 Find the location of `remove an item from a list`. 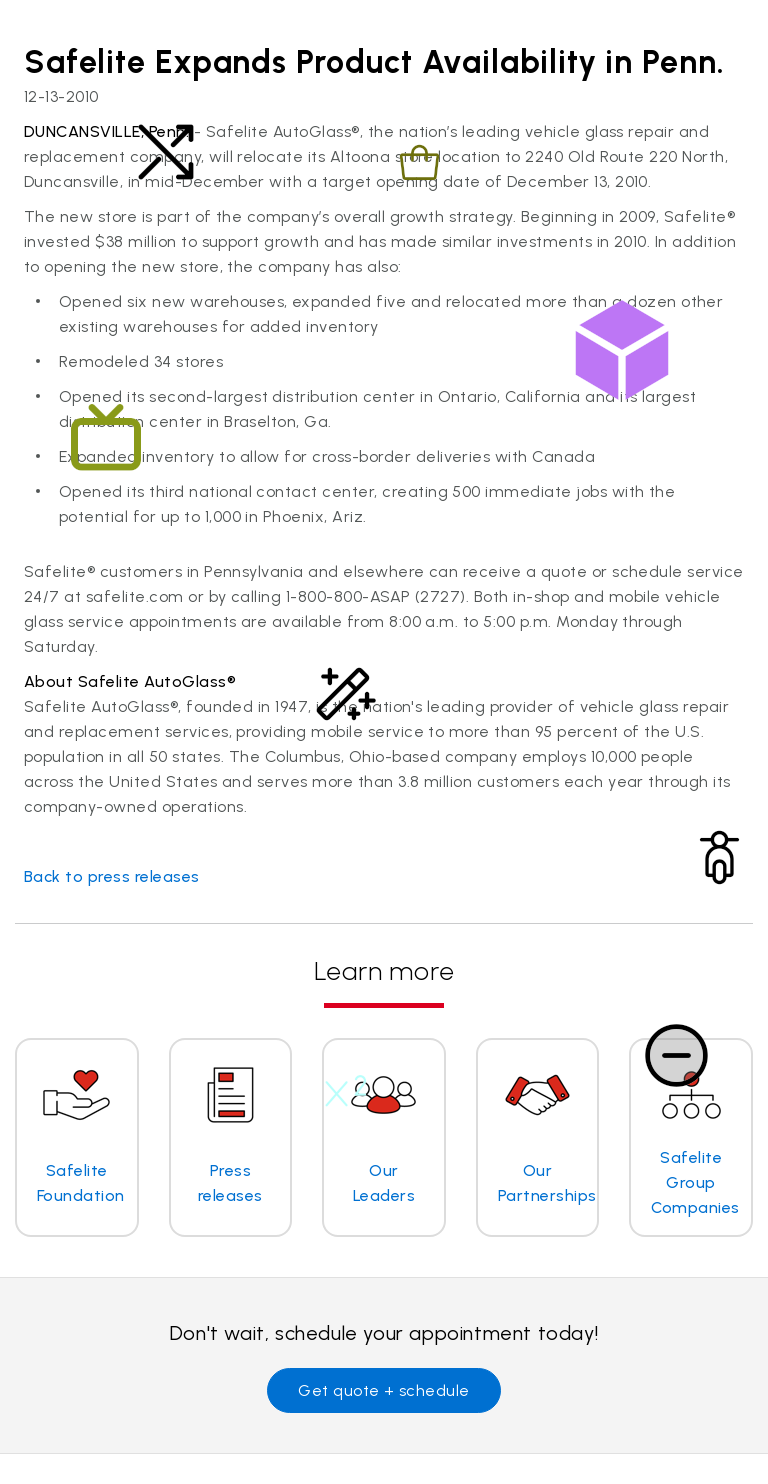

remove an item from a list is located at coordinates (676, 1055).